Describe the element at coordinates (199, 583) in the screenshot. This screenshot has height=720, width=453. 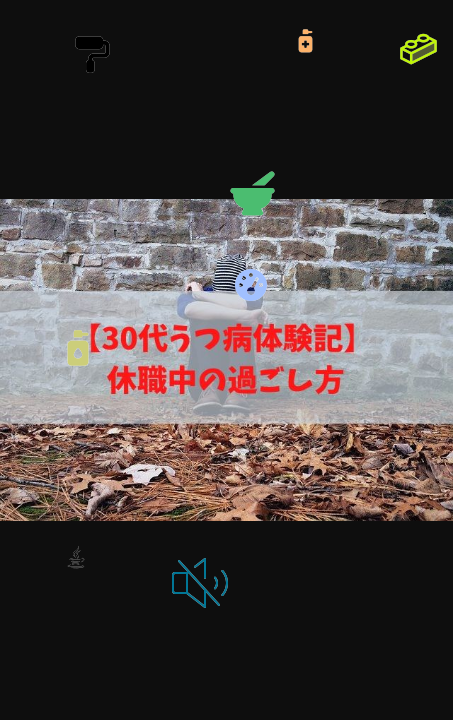
I see `mute audio or sound` at that location.